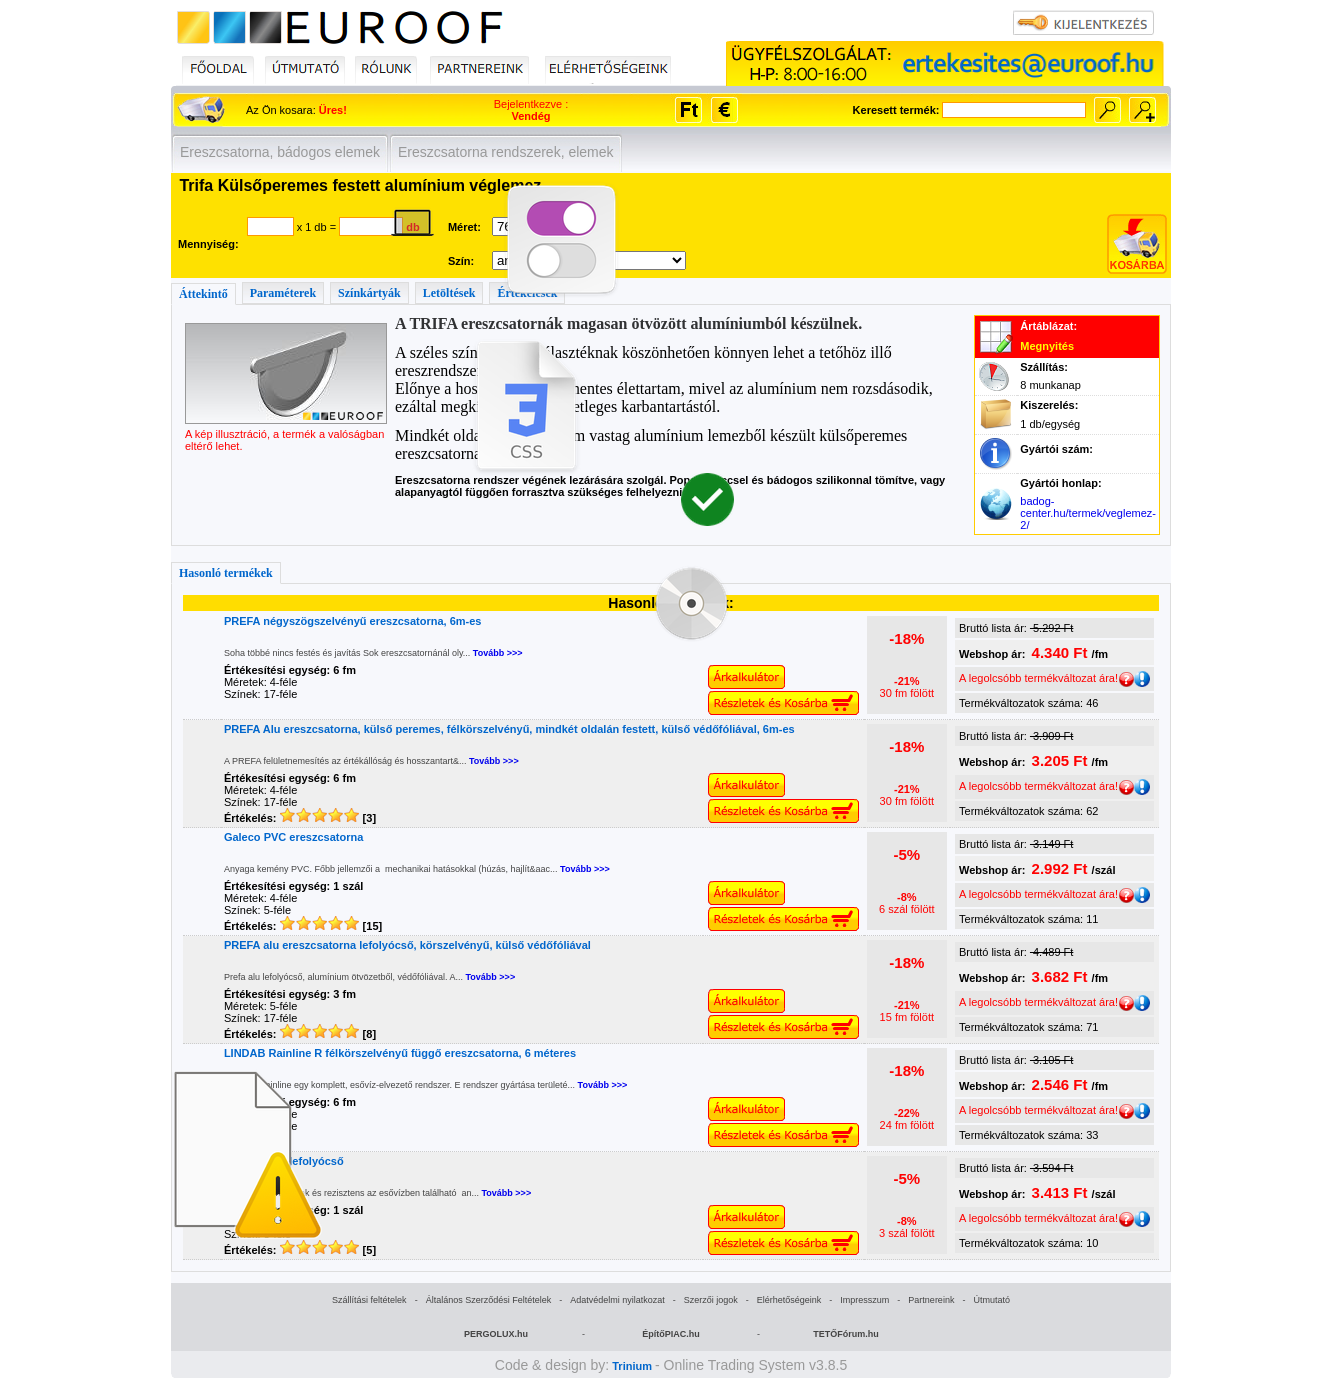 This screenshot has height=1387, width=1342. I want to click on open gnome tweaks to customize desktop settings, so click(561, 239).